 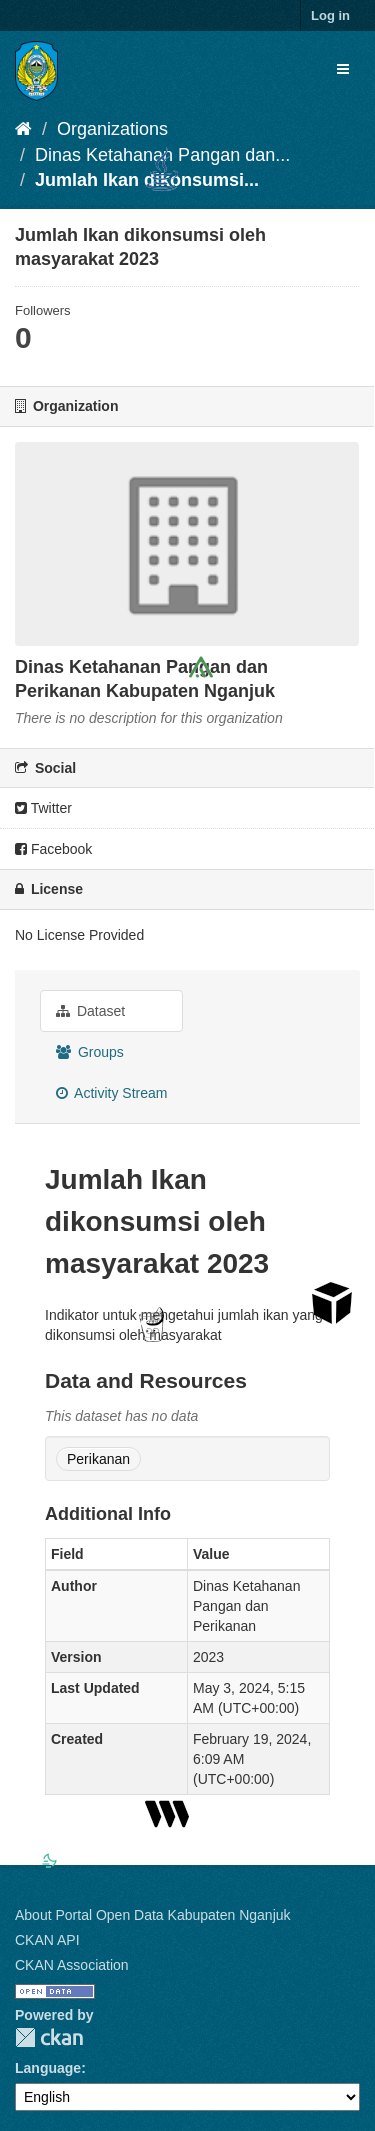 What do you see at coordinates (163, 171) in the screenshot?
I see `indicates java programming language` at bounding box center [163, 171].